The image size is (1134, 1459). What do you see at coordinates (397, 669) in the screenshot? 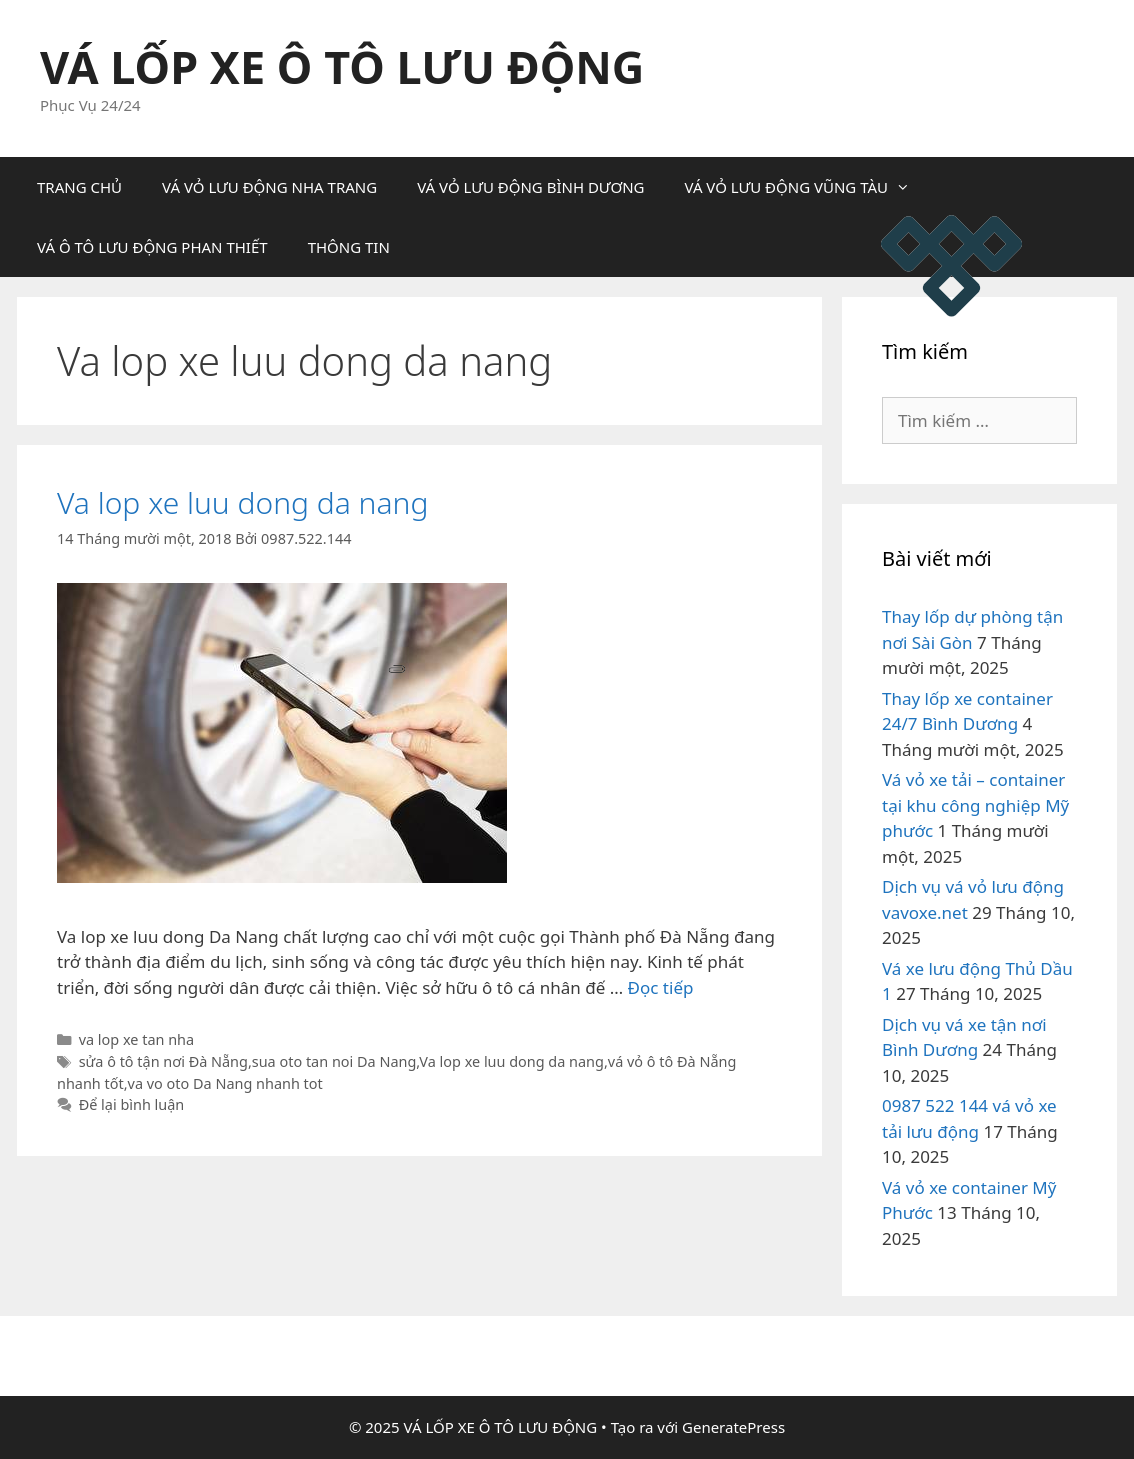
I see `attach a file to your message` at bounding box center [397, 669].